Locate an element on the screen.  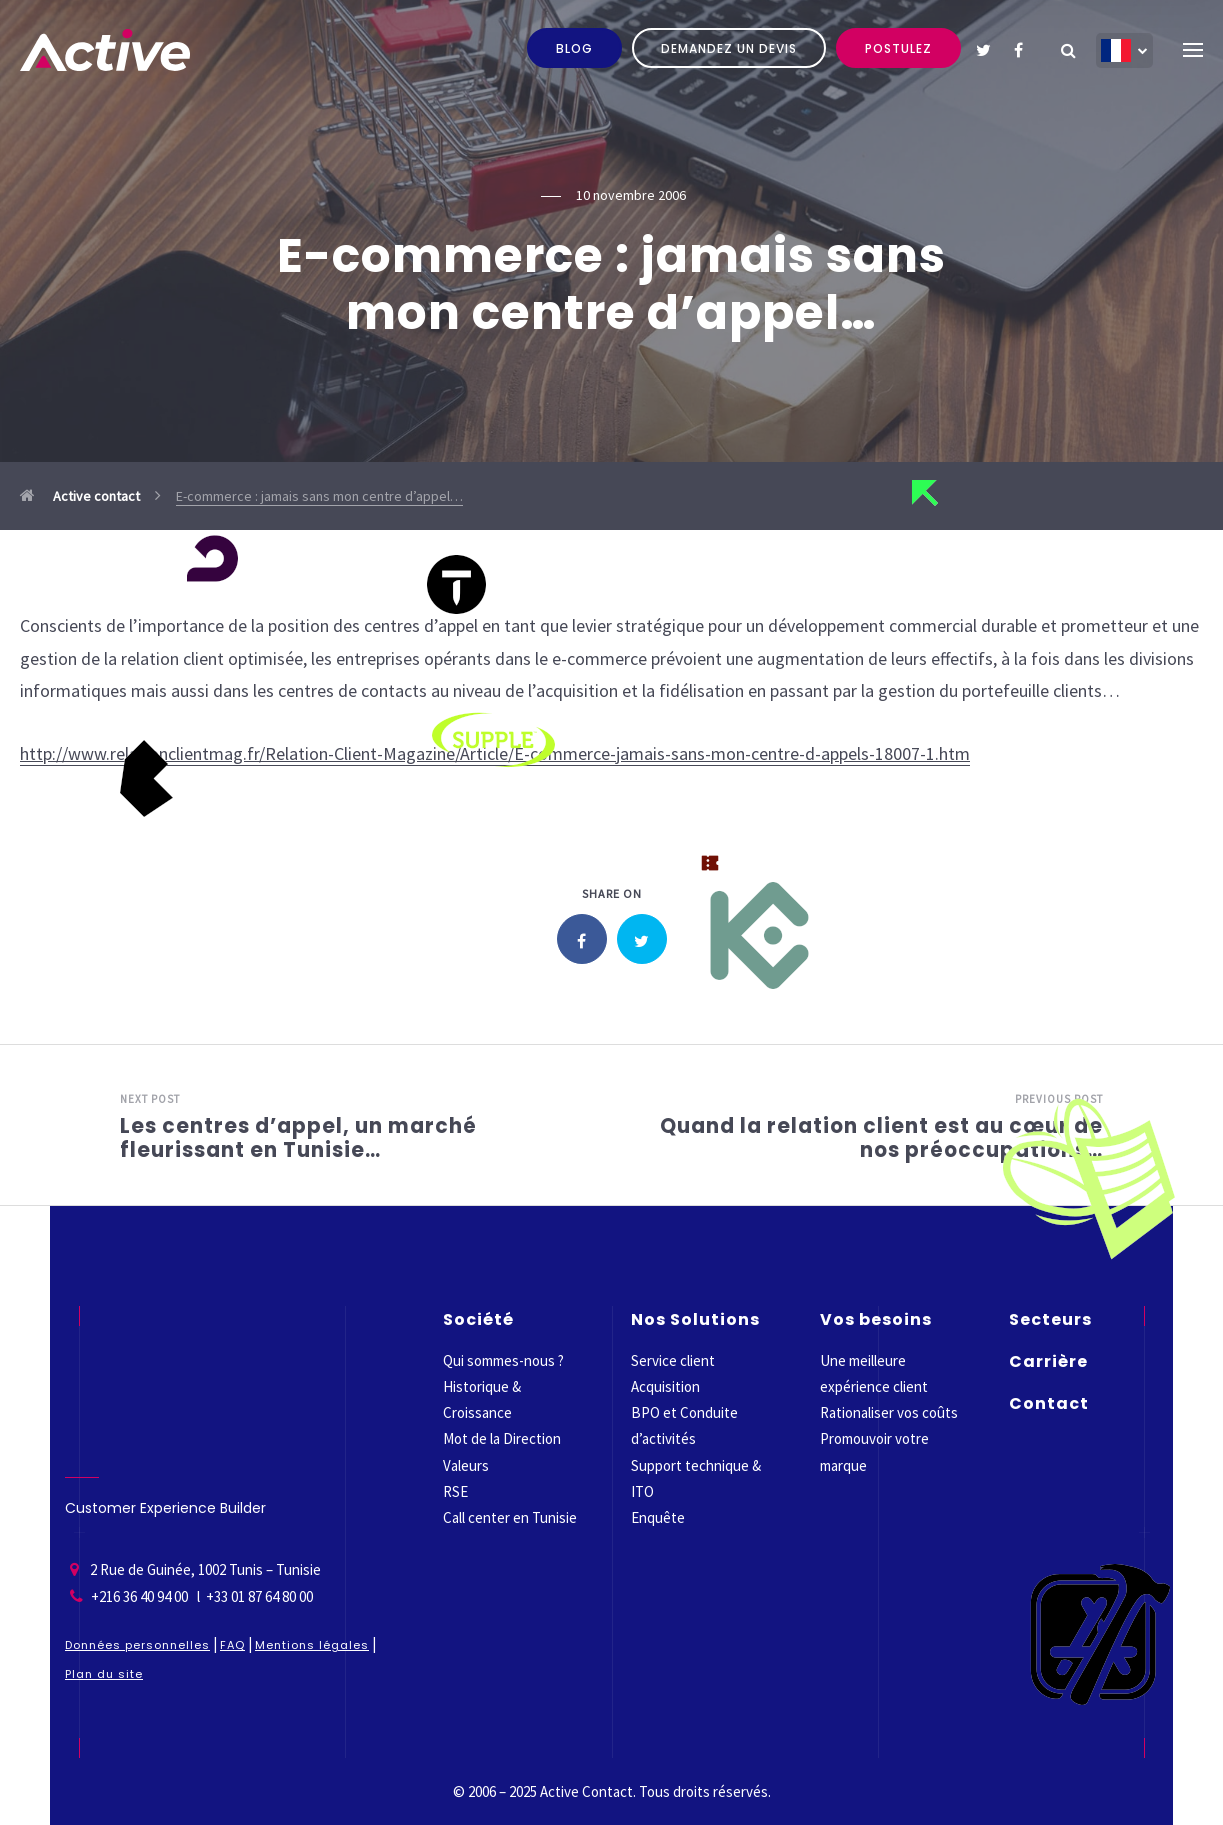
open xcode development environment is located at coordinates (1100, 1634).